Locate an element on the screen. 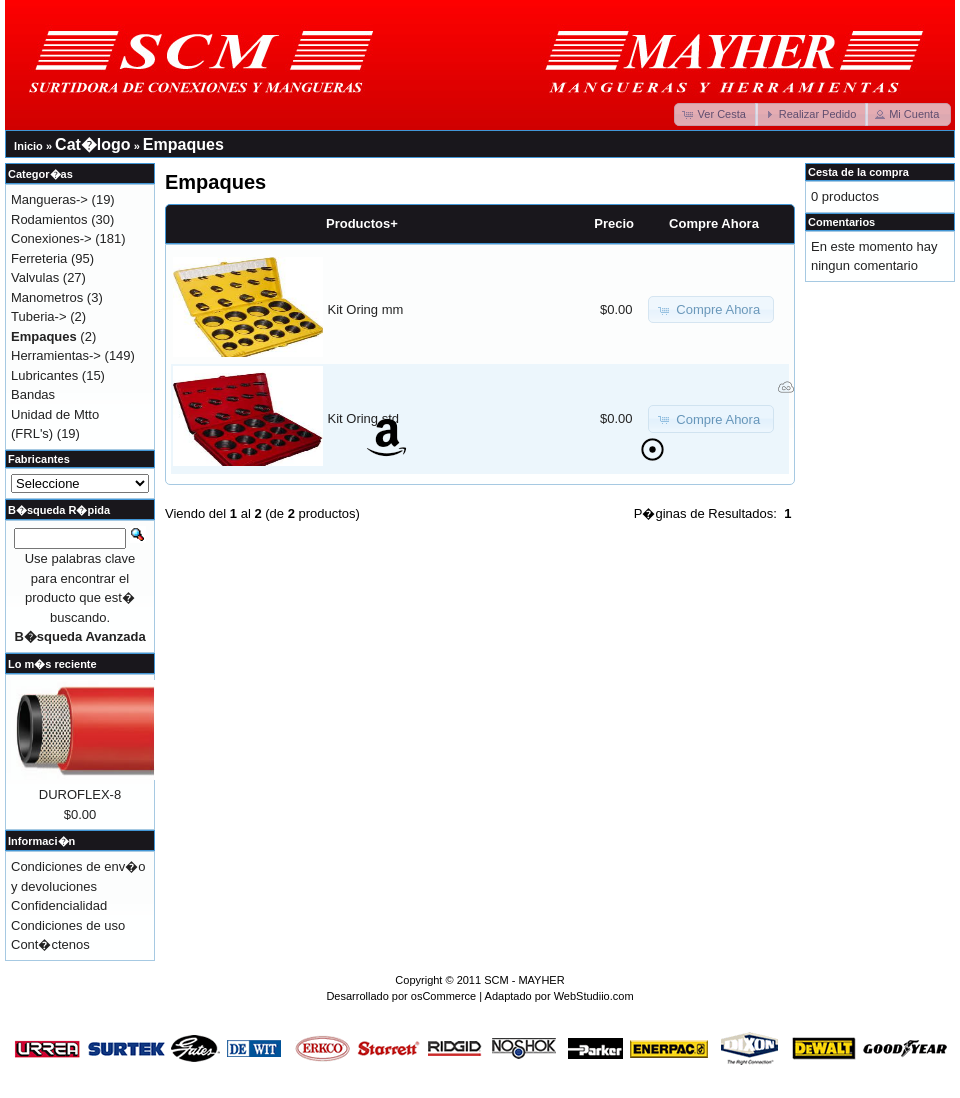 The image size is (960, 1098). open the Amazon app is located at coordinates (386, 436).